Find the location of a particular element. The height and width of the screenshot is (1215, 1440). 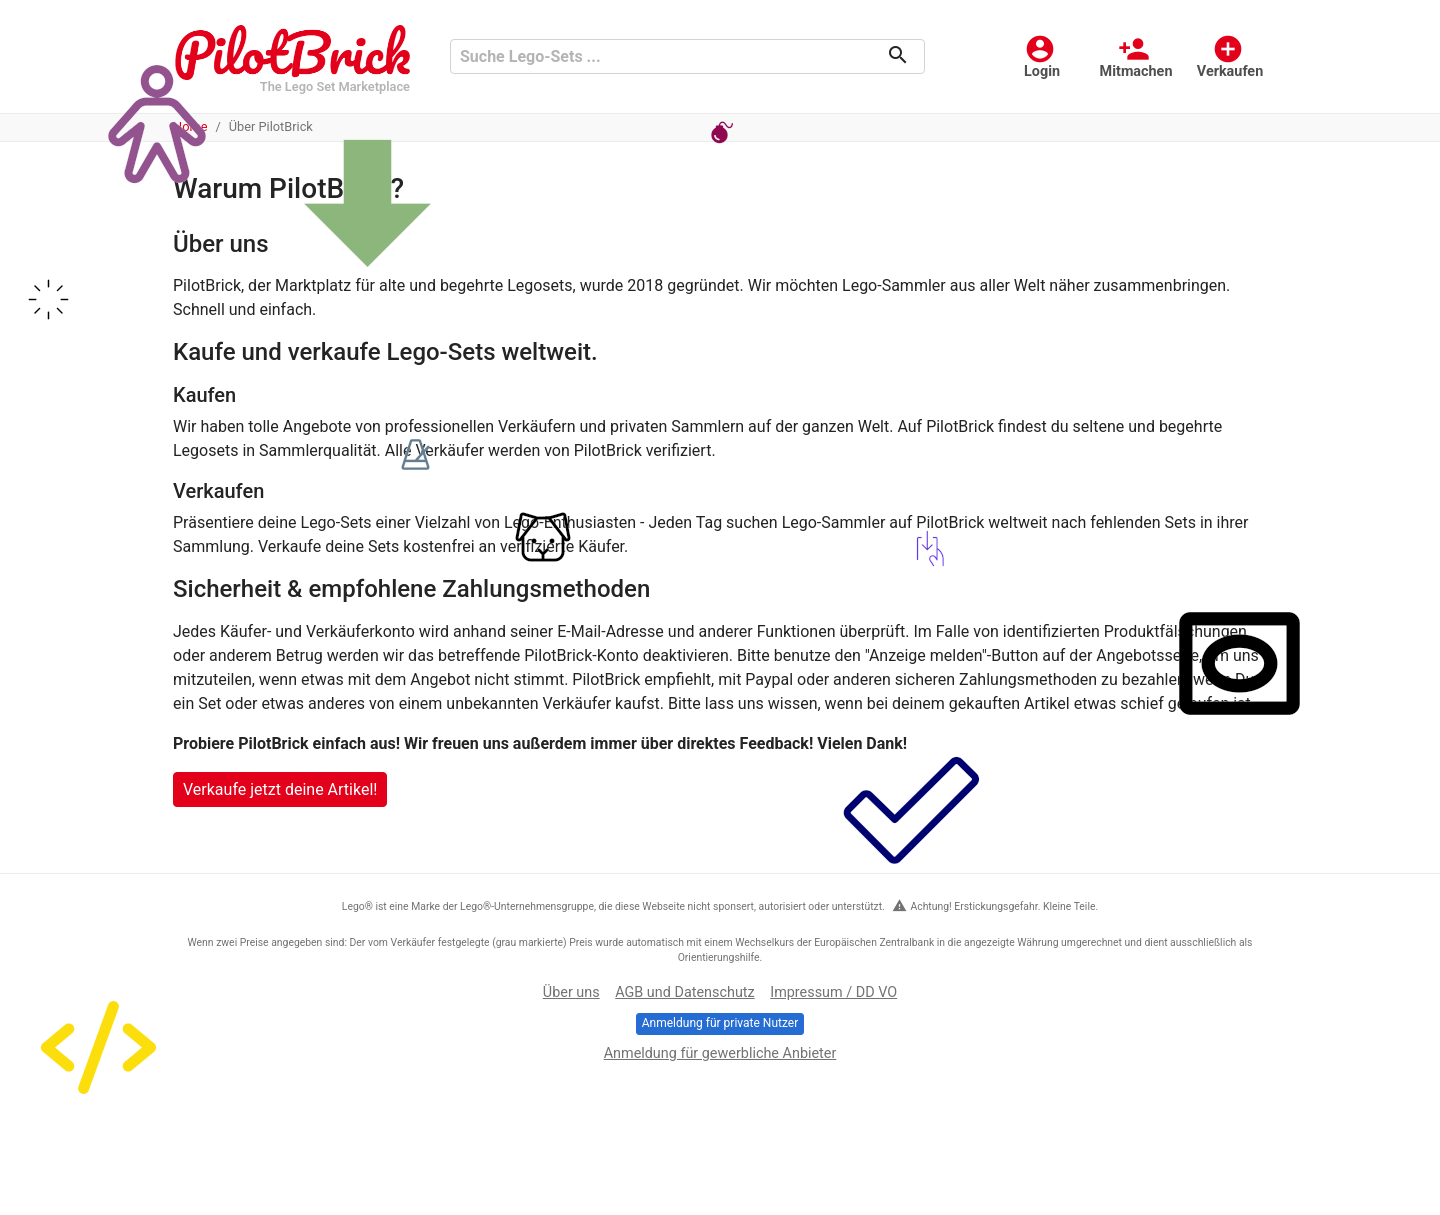

browse pet-related content or services is located at coordinates (543, 538).